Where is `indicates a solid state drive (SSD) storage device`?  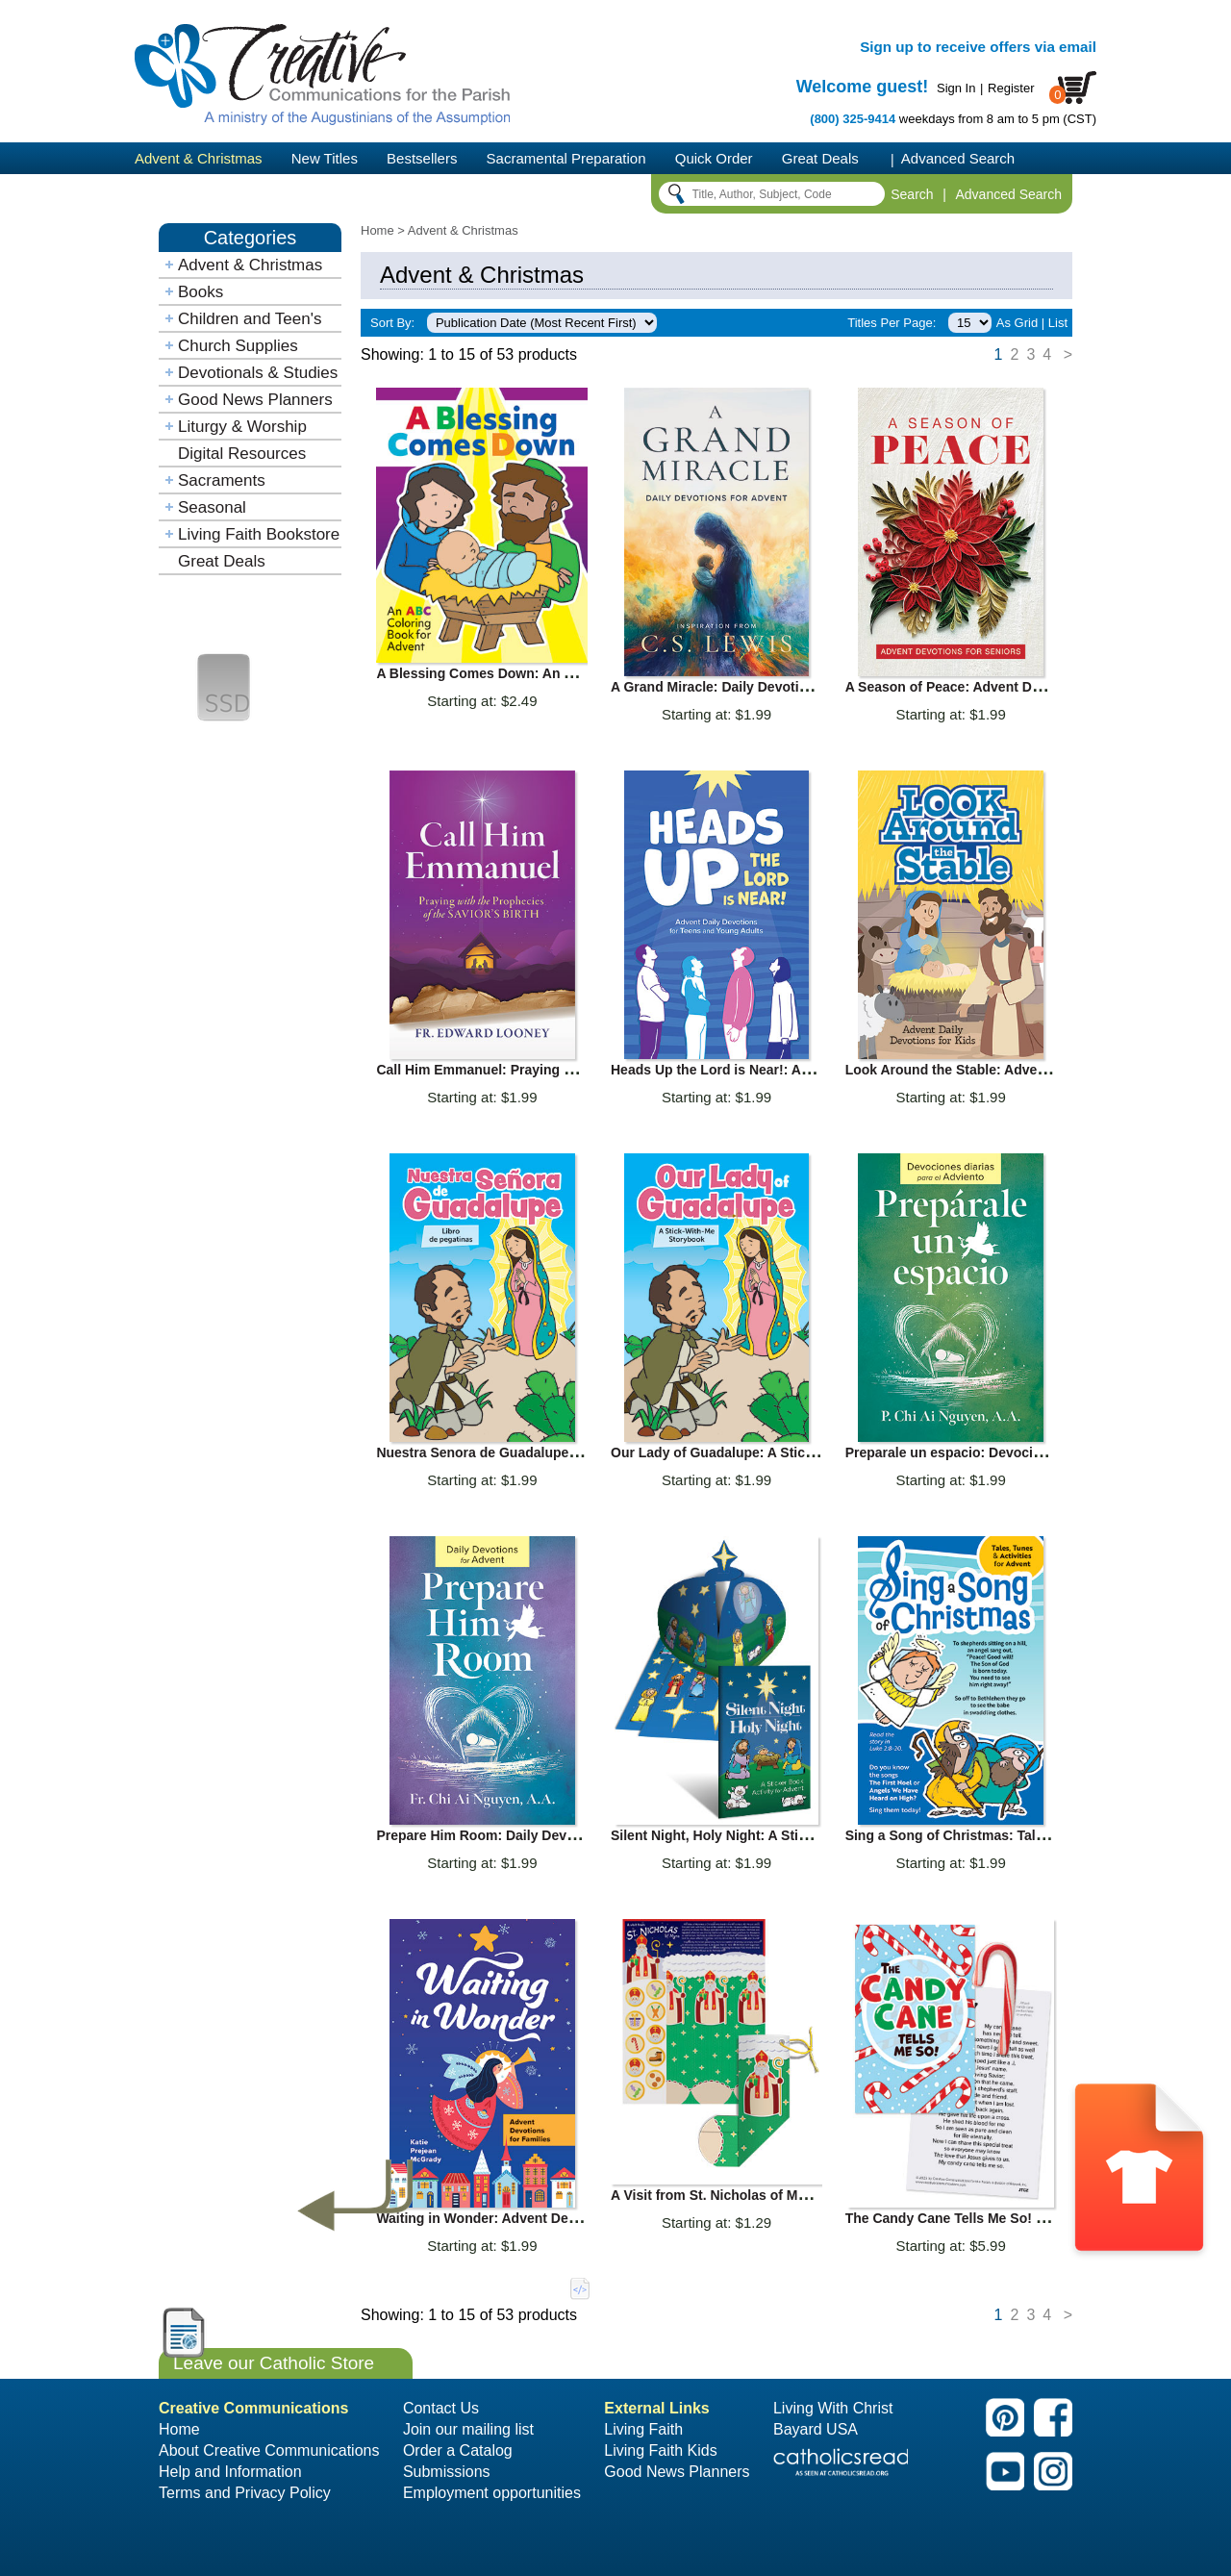
indicates a solid state drive (SSD) storage device is located at coordinates (223, 687).